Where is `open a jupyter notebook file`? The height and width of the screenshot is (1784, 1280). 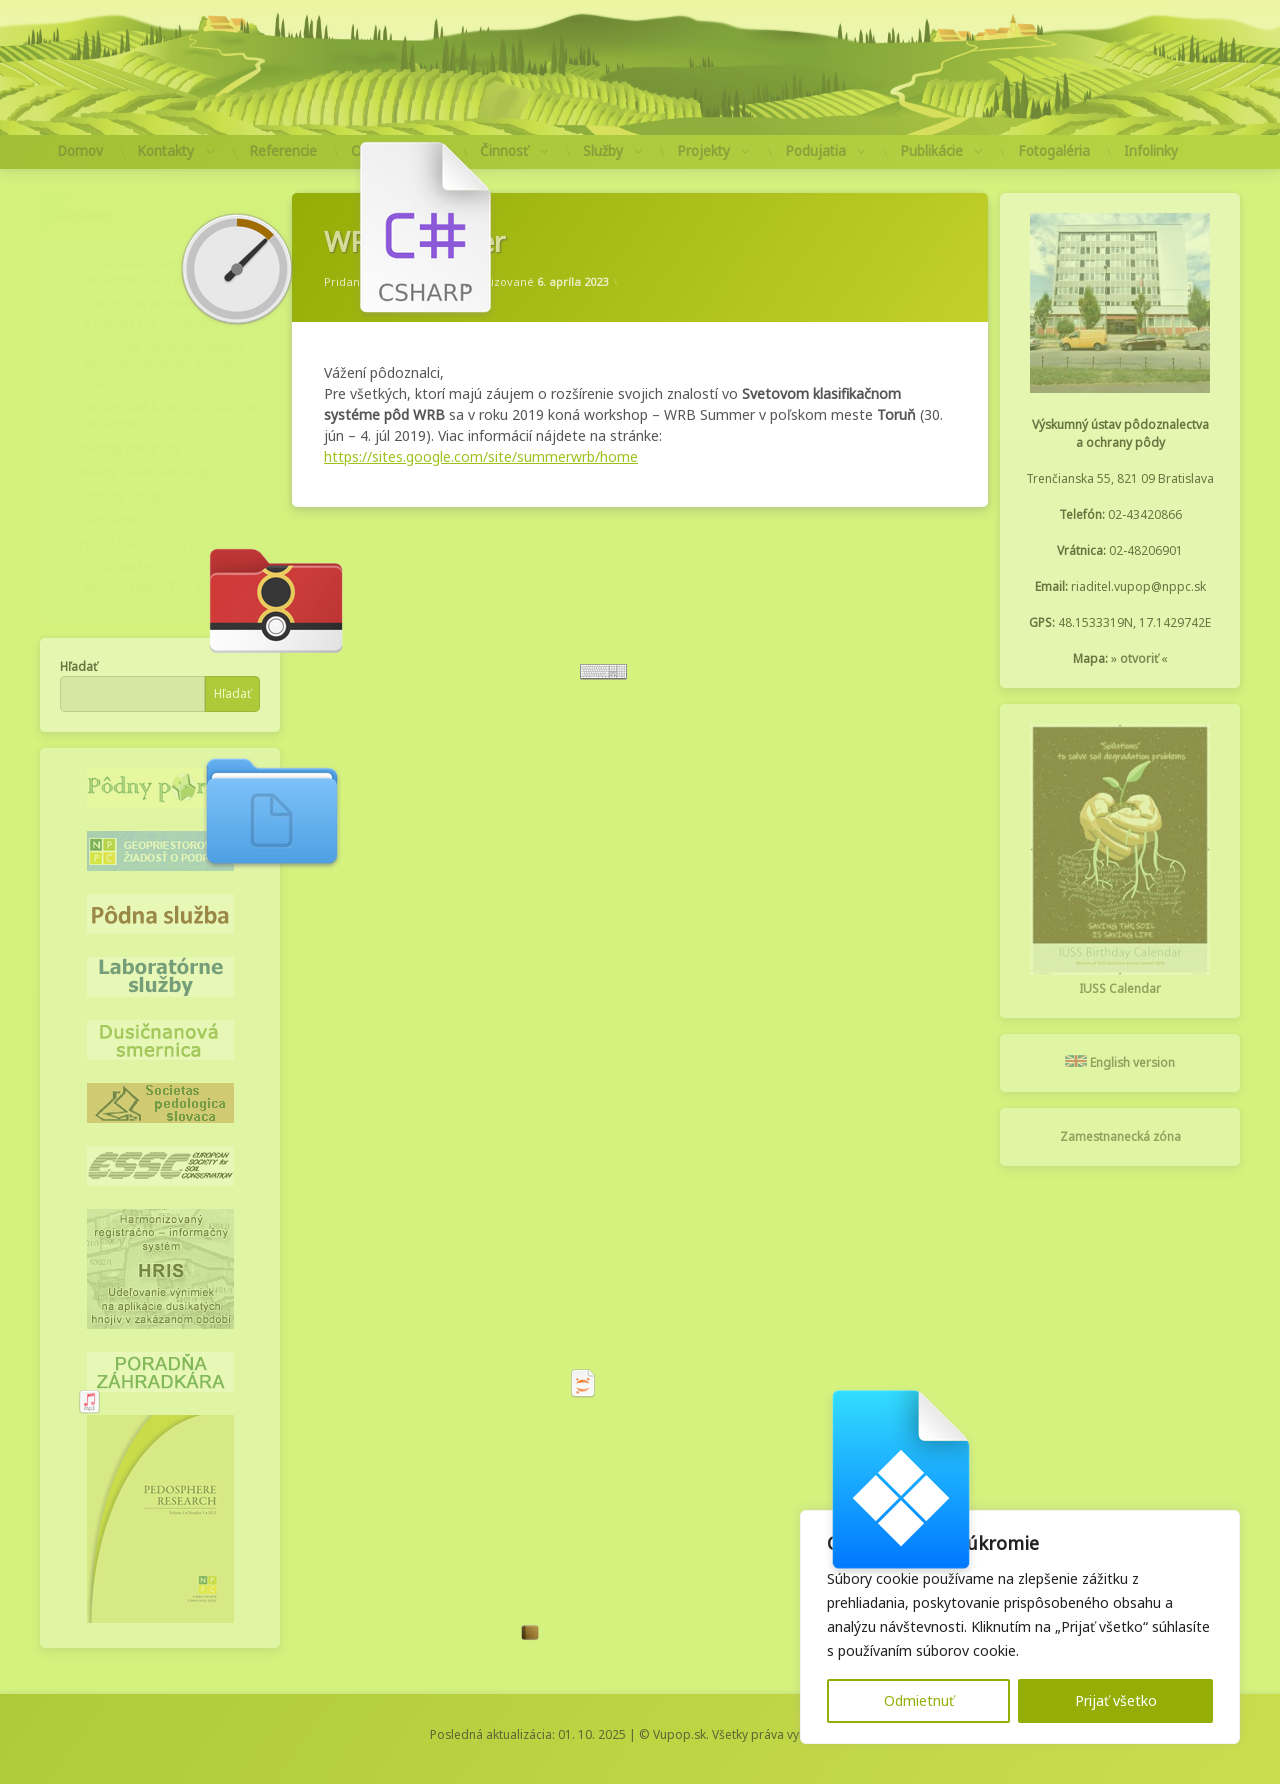
open a jupyter notebook file is located at coordinates (583, 1383).